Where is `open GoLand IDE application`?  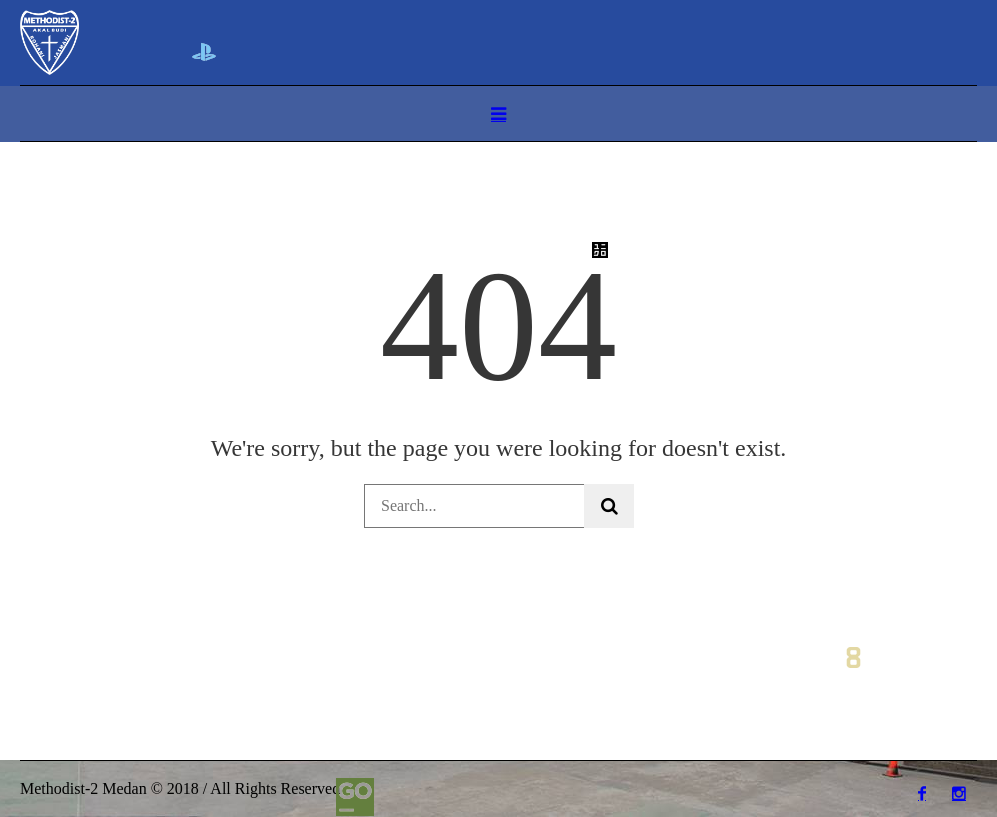
open GoLand IDE application is located at coordinates (355, 797).